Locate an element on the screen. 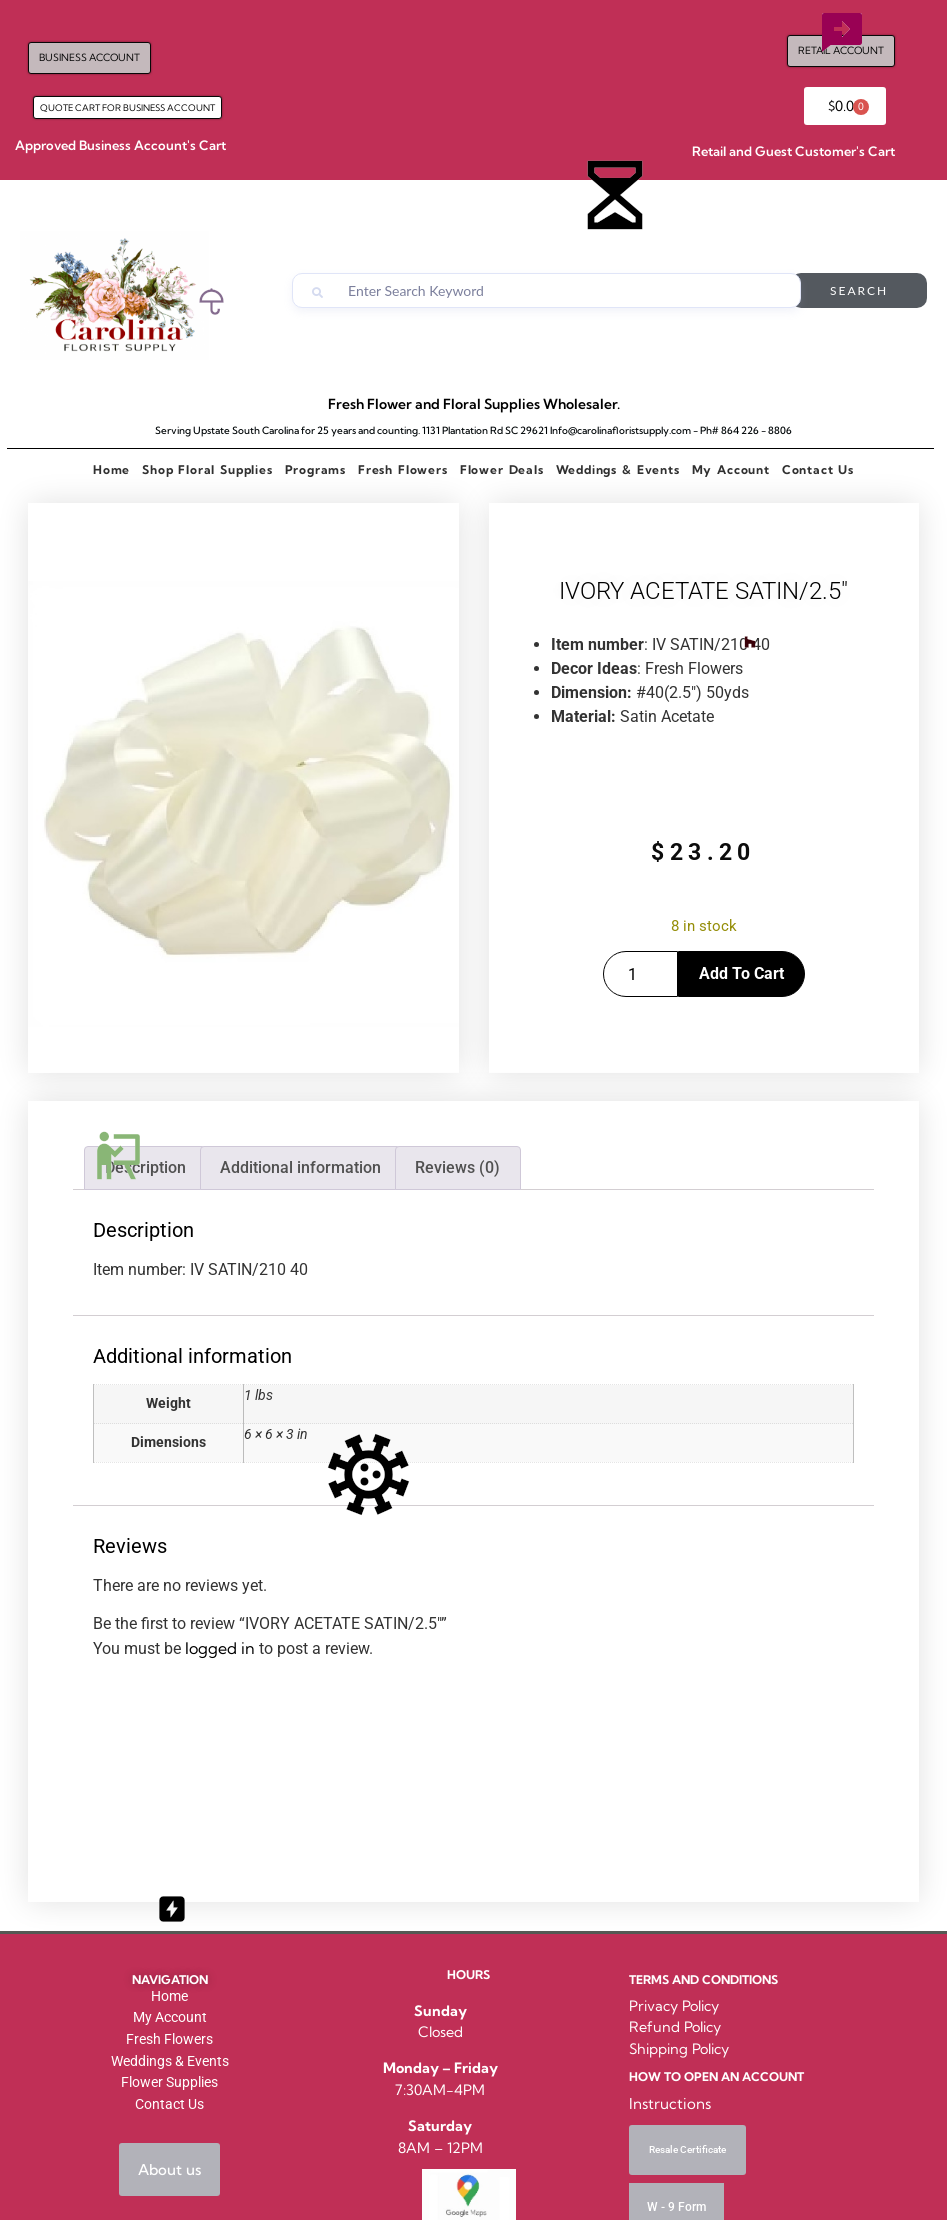 The image size is (947, 2220). start or view a presentation is located at coordinates (118, 1155).